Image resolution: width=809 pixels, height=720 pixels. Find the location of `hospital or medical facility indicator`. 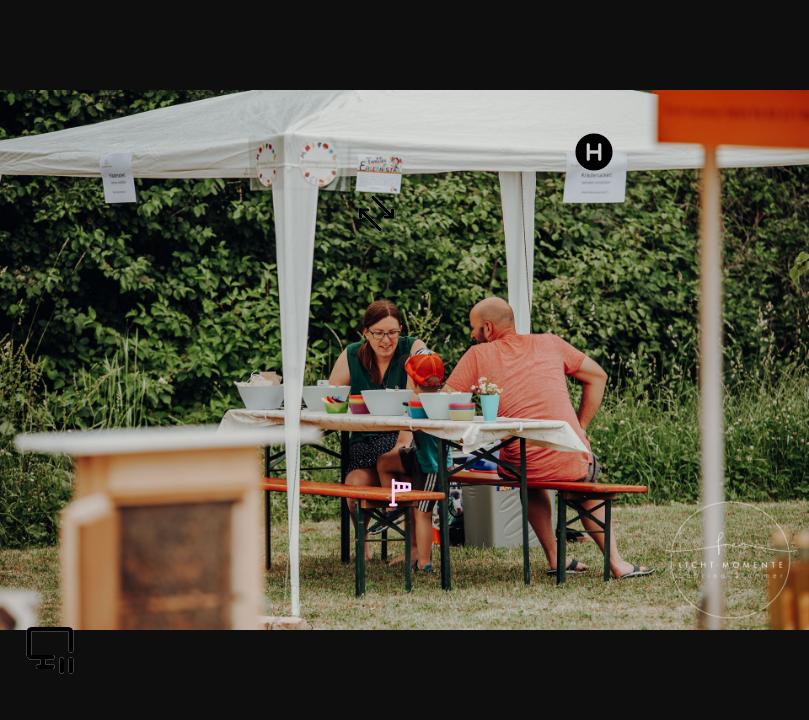

hospital or medical facility indicator is located at coordinates (594, 152).